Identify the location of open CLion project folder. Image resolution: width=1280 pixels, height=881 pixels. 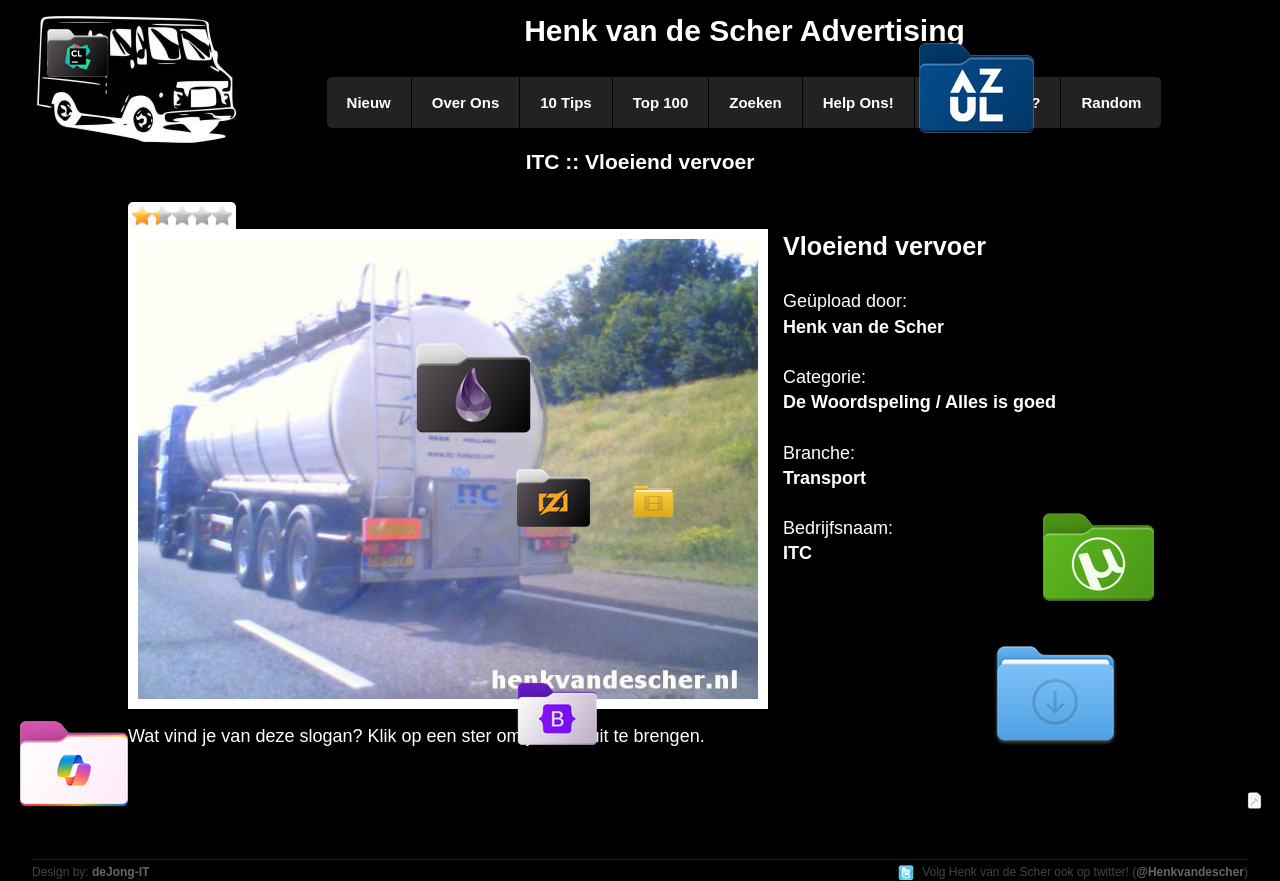
(77, 54).